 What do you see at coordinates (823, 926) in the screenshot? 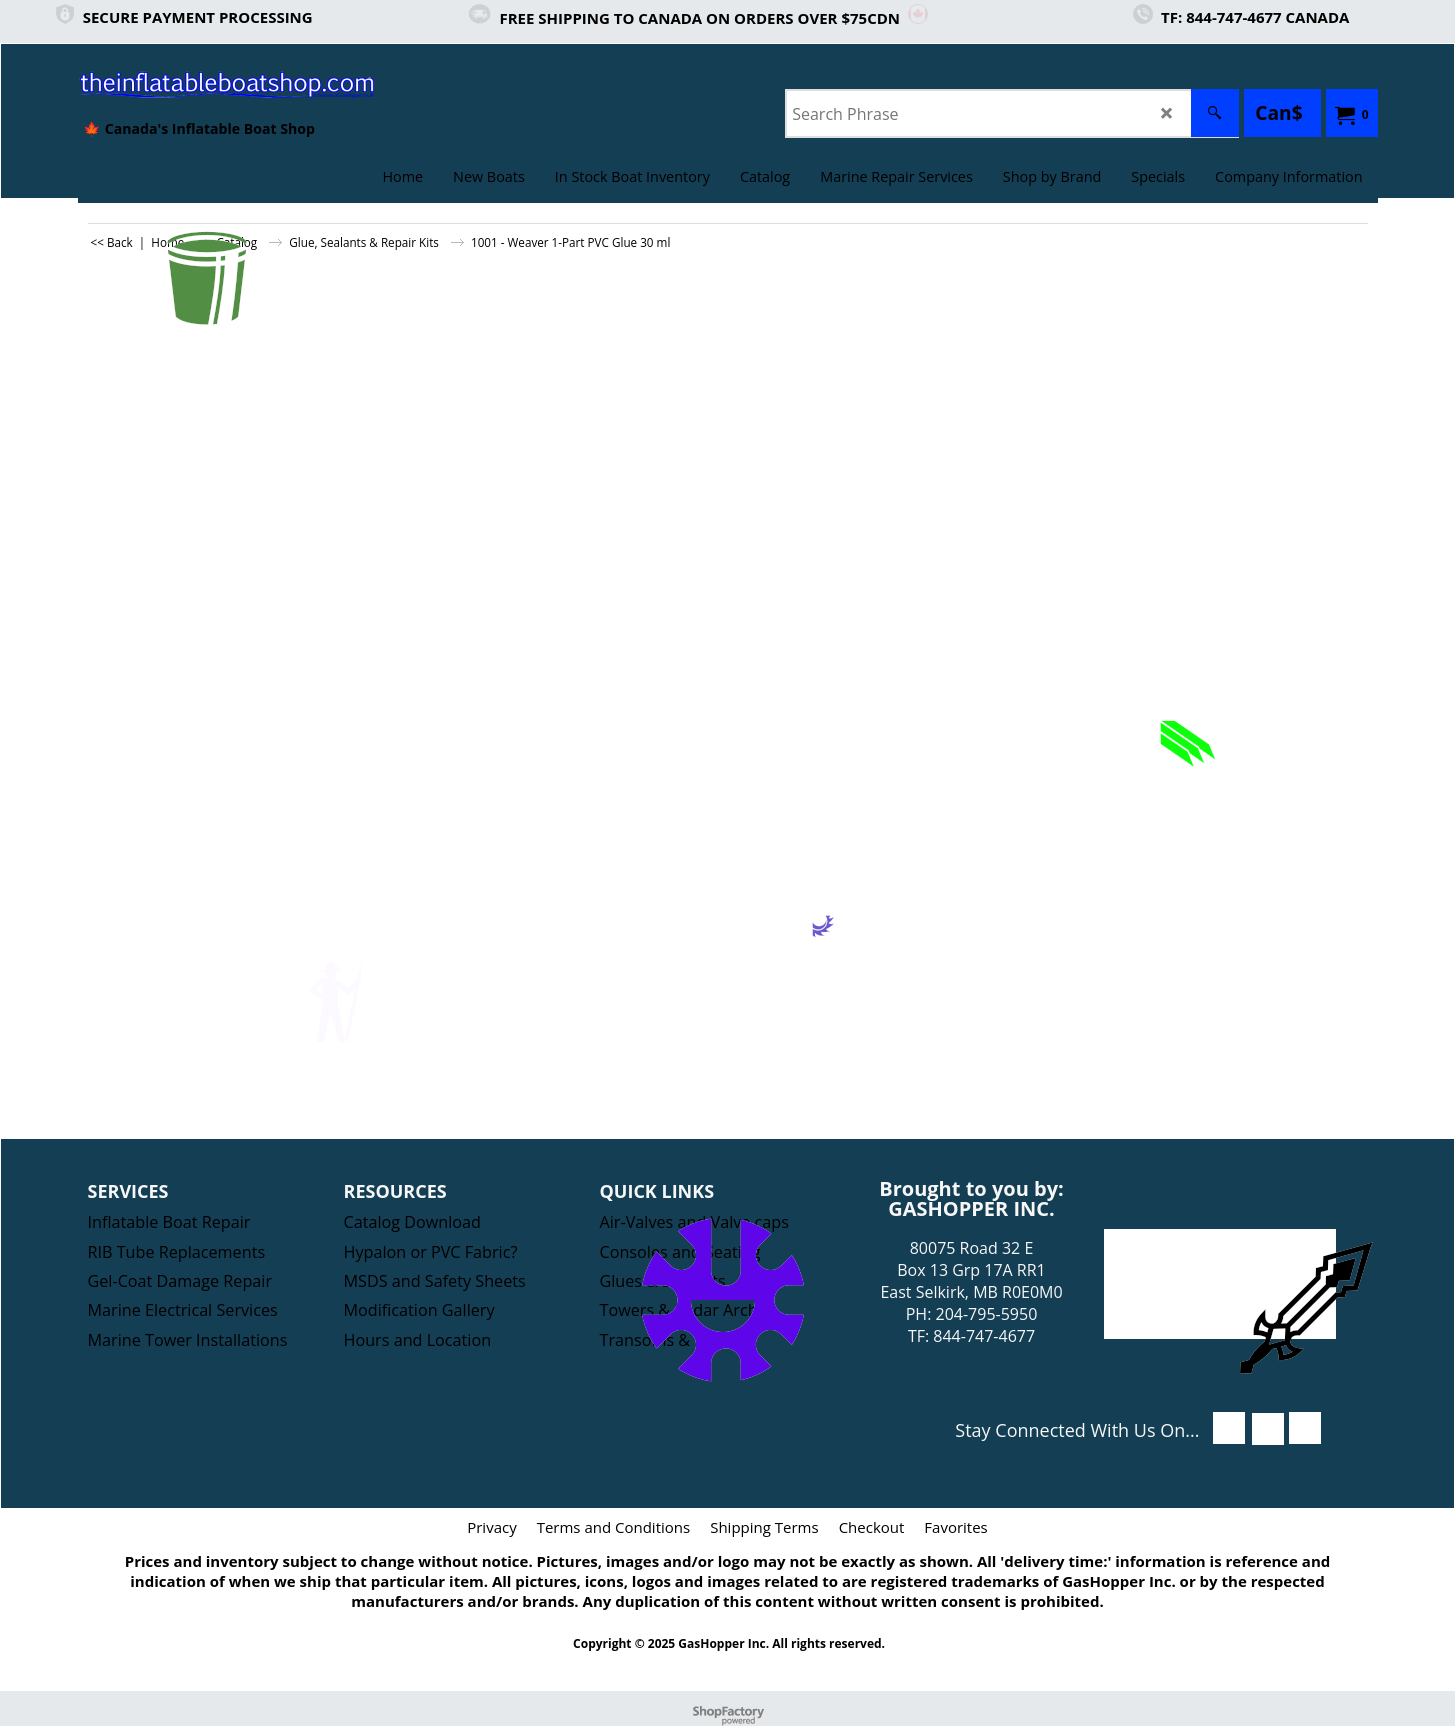
I see `equip or select a saw blade weapon` at bounding box center [823, 926].